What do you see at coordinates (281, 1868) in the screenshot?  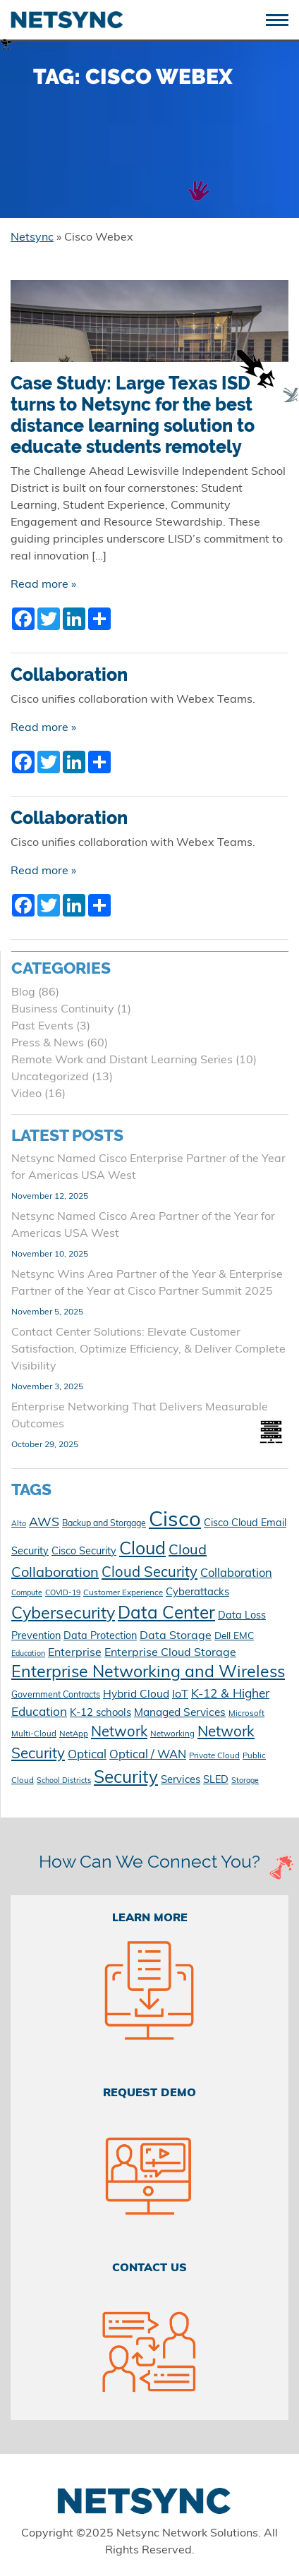 I see `access alchemy or crafting features` at bounding box center [281, 1868].